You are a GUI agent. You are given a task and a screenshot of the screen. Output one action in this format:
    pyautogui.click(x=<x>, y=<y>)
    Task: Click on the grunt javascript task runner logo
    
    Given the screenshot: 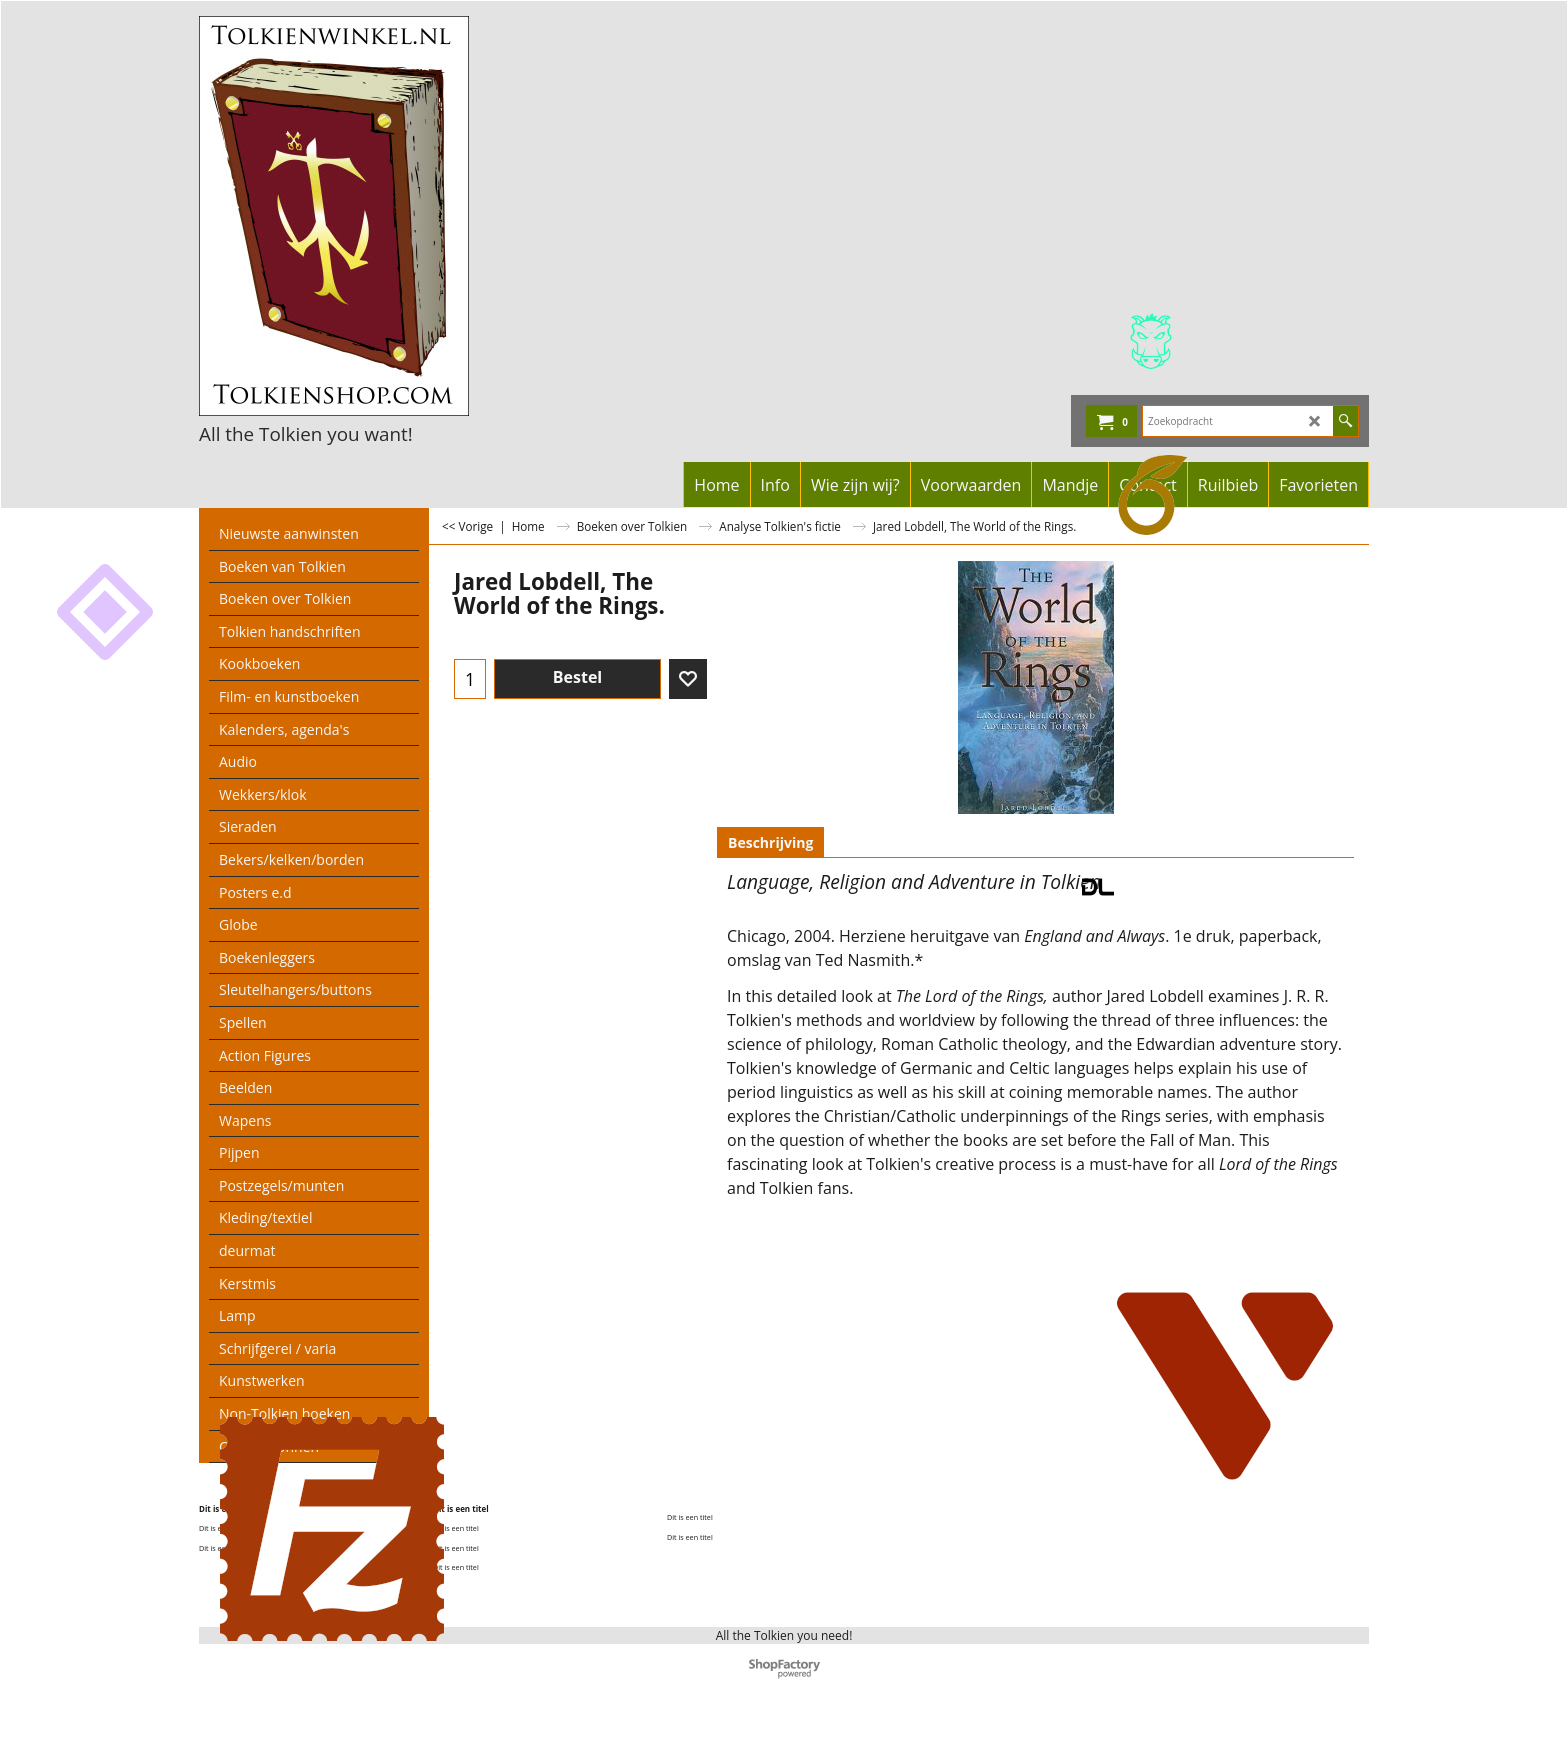 What is the action you would take?
    pyautogui.click(x=1151, y=341)
    